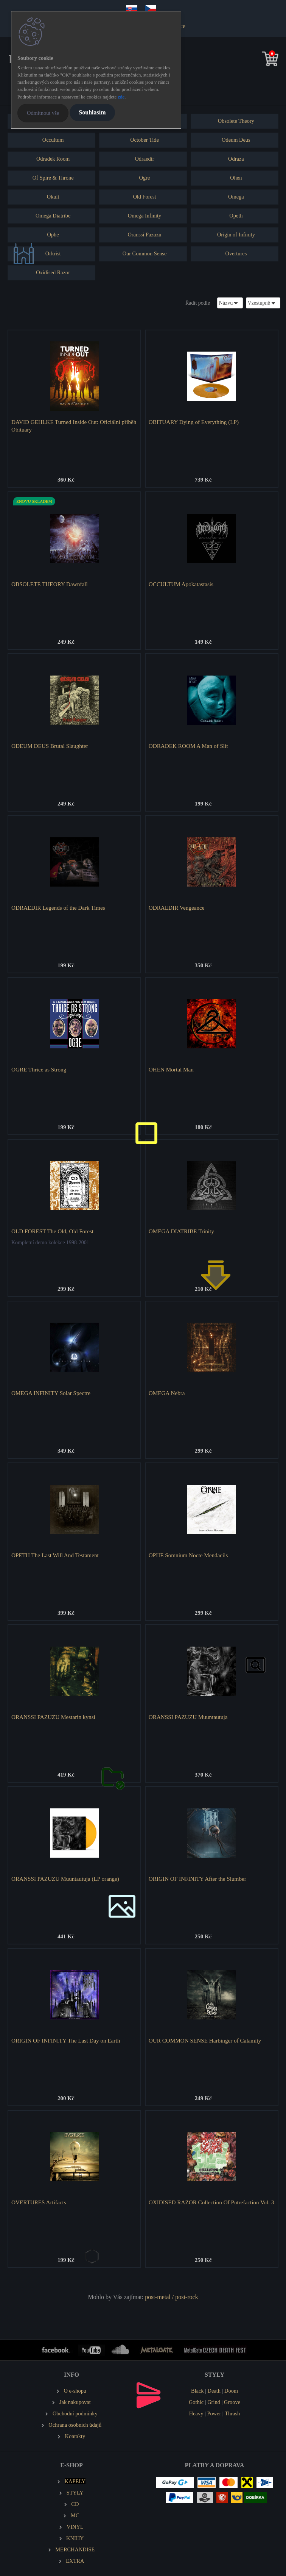  Describe the element at coordinates (213, 1023) in the screenshot. I see `access wardrobe or clothing options` at that location.